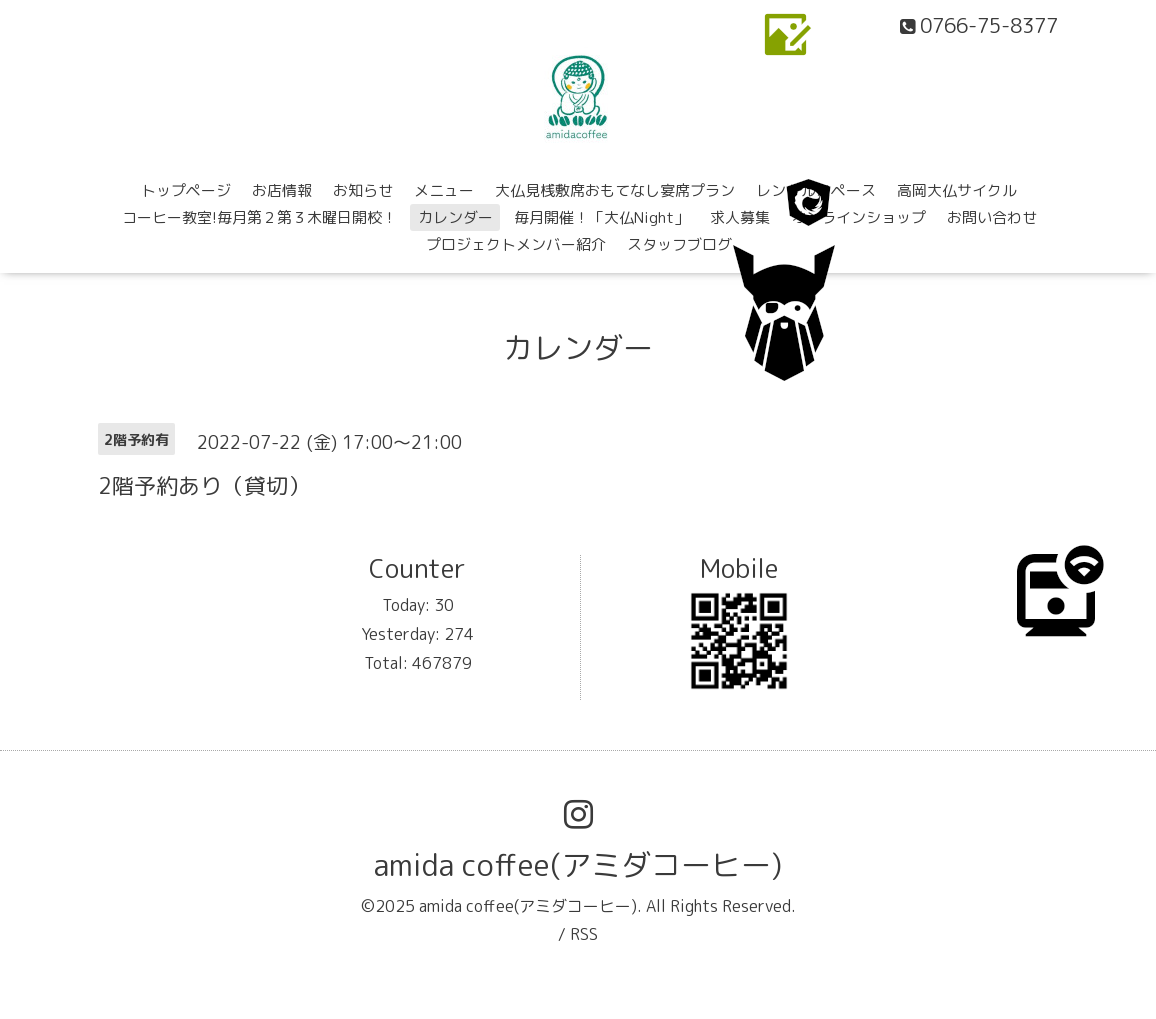 The image size is (1156, 1019). Describe the element at coordinates (808, 202) in the screenshot. I see `ngrx state management library logo` at that location.